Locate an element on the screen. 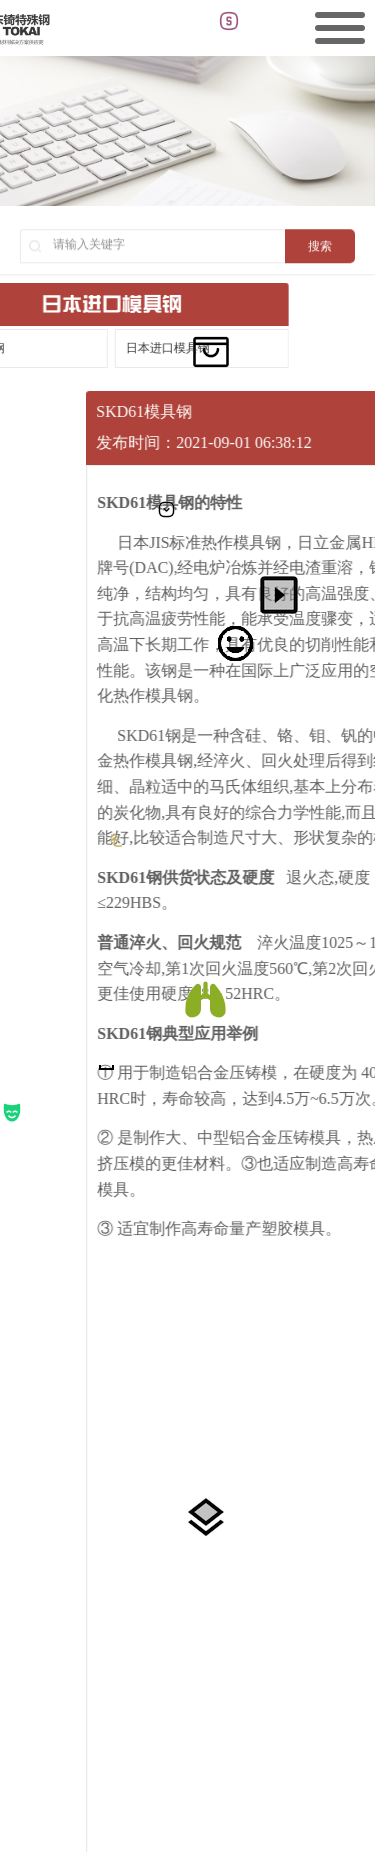 The image size is (375, 1852). go back two levels in navigation is located at coordinates (116, 840).